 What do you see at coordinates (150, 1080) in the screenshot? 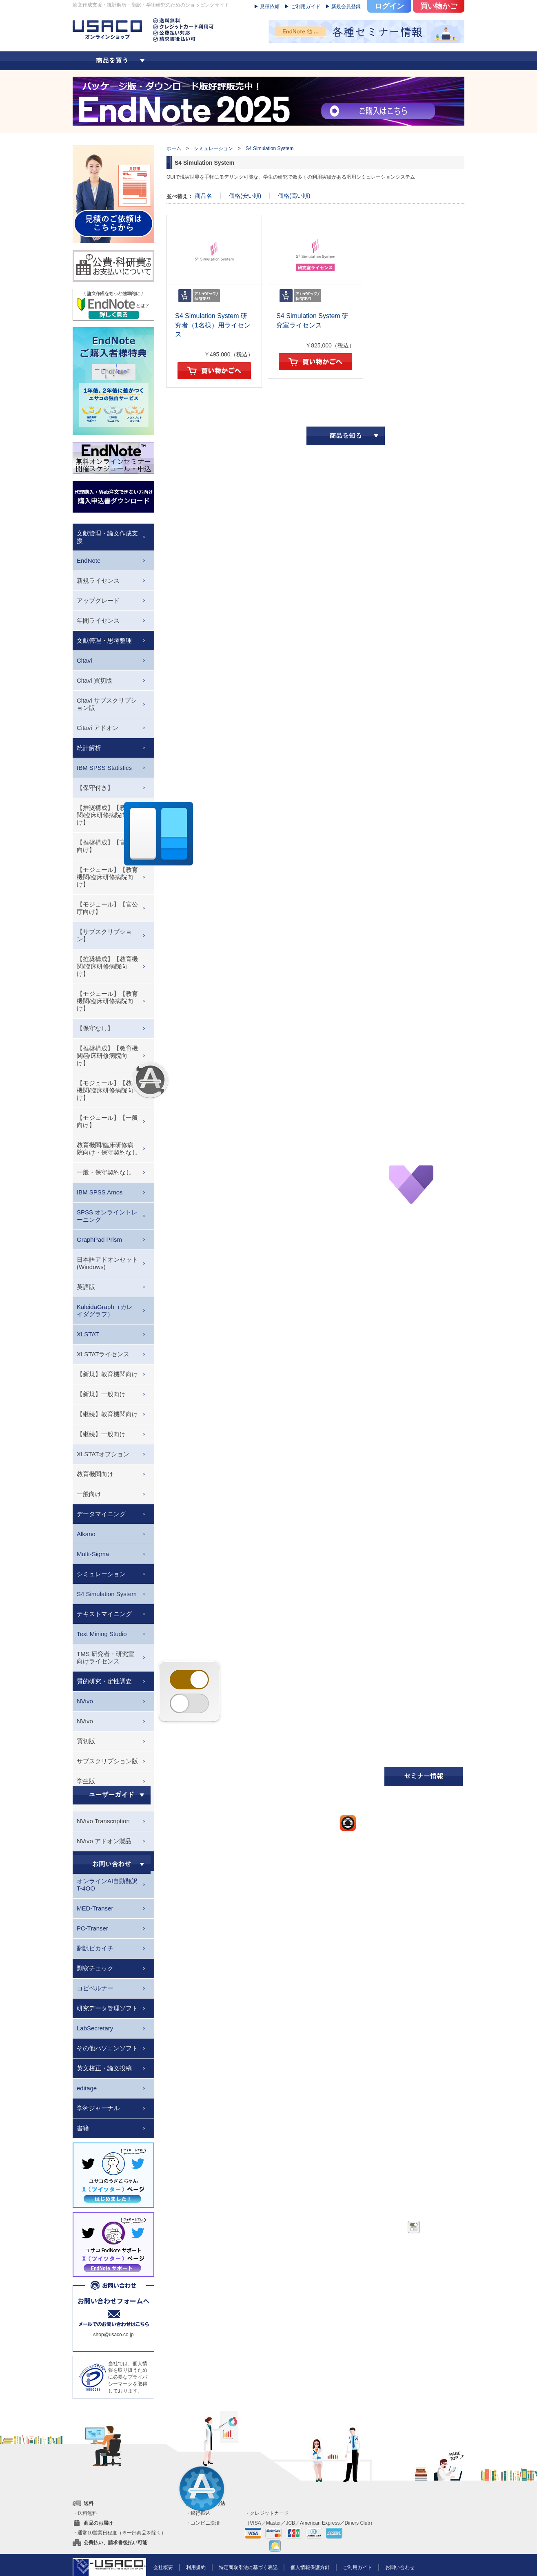
I see `open software updater to check for system updates` at bounding box center [150, 1080].